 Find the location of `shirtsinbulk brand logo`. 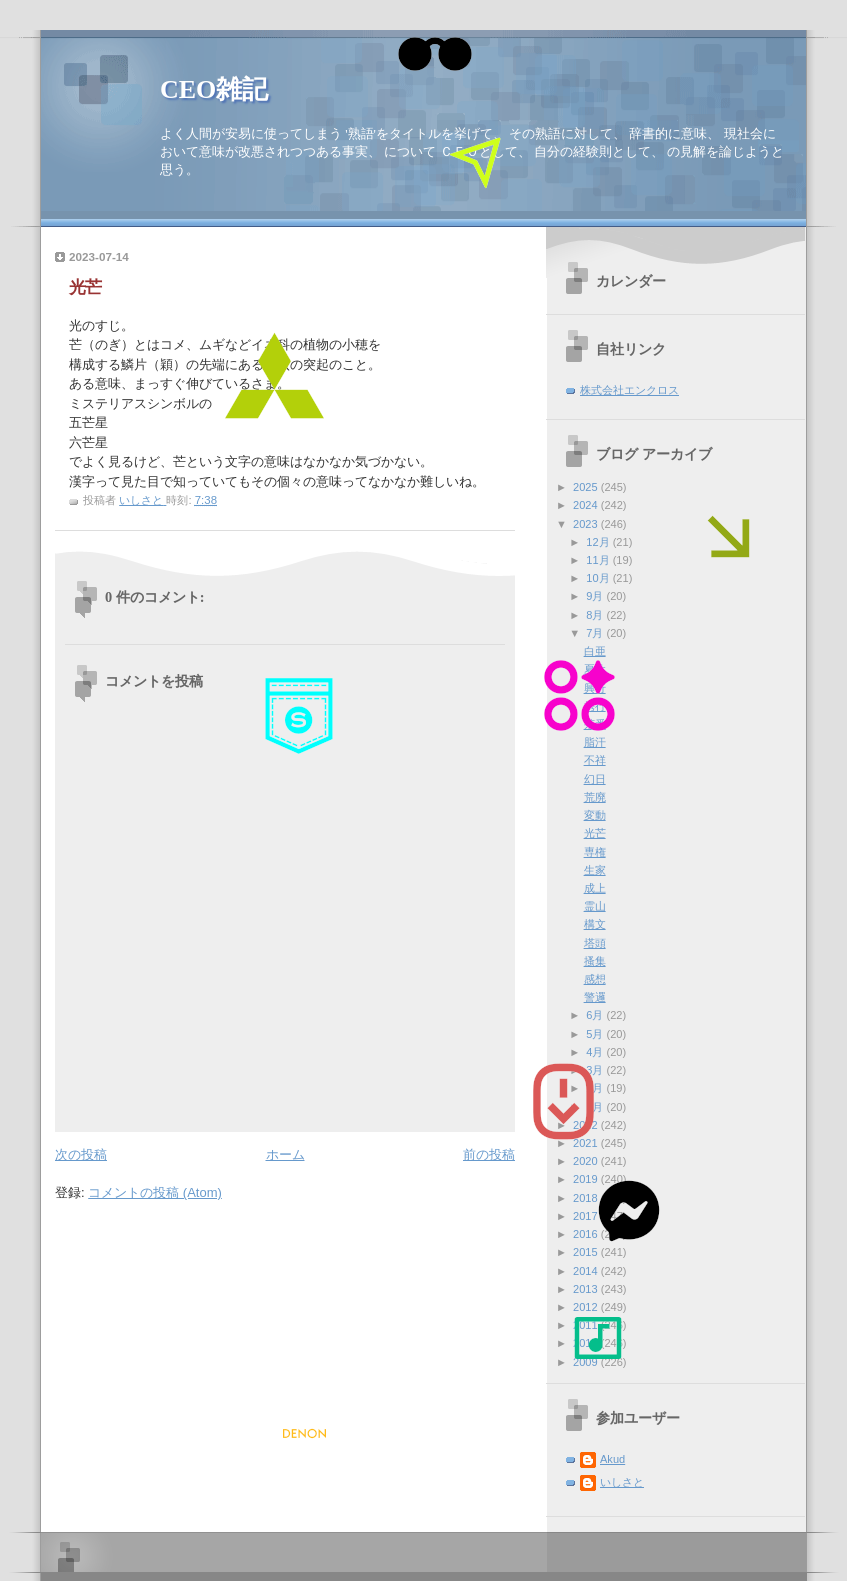

shirtsinbulk brand logo is located at coordinates (299, 716).